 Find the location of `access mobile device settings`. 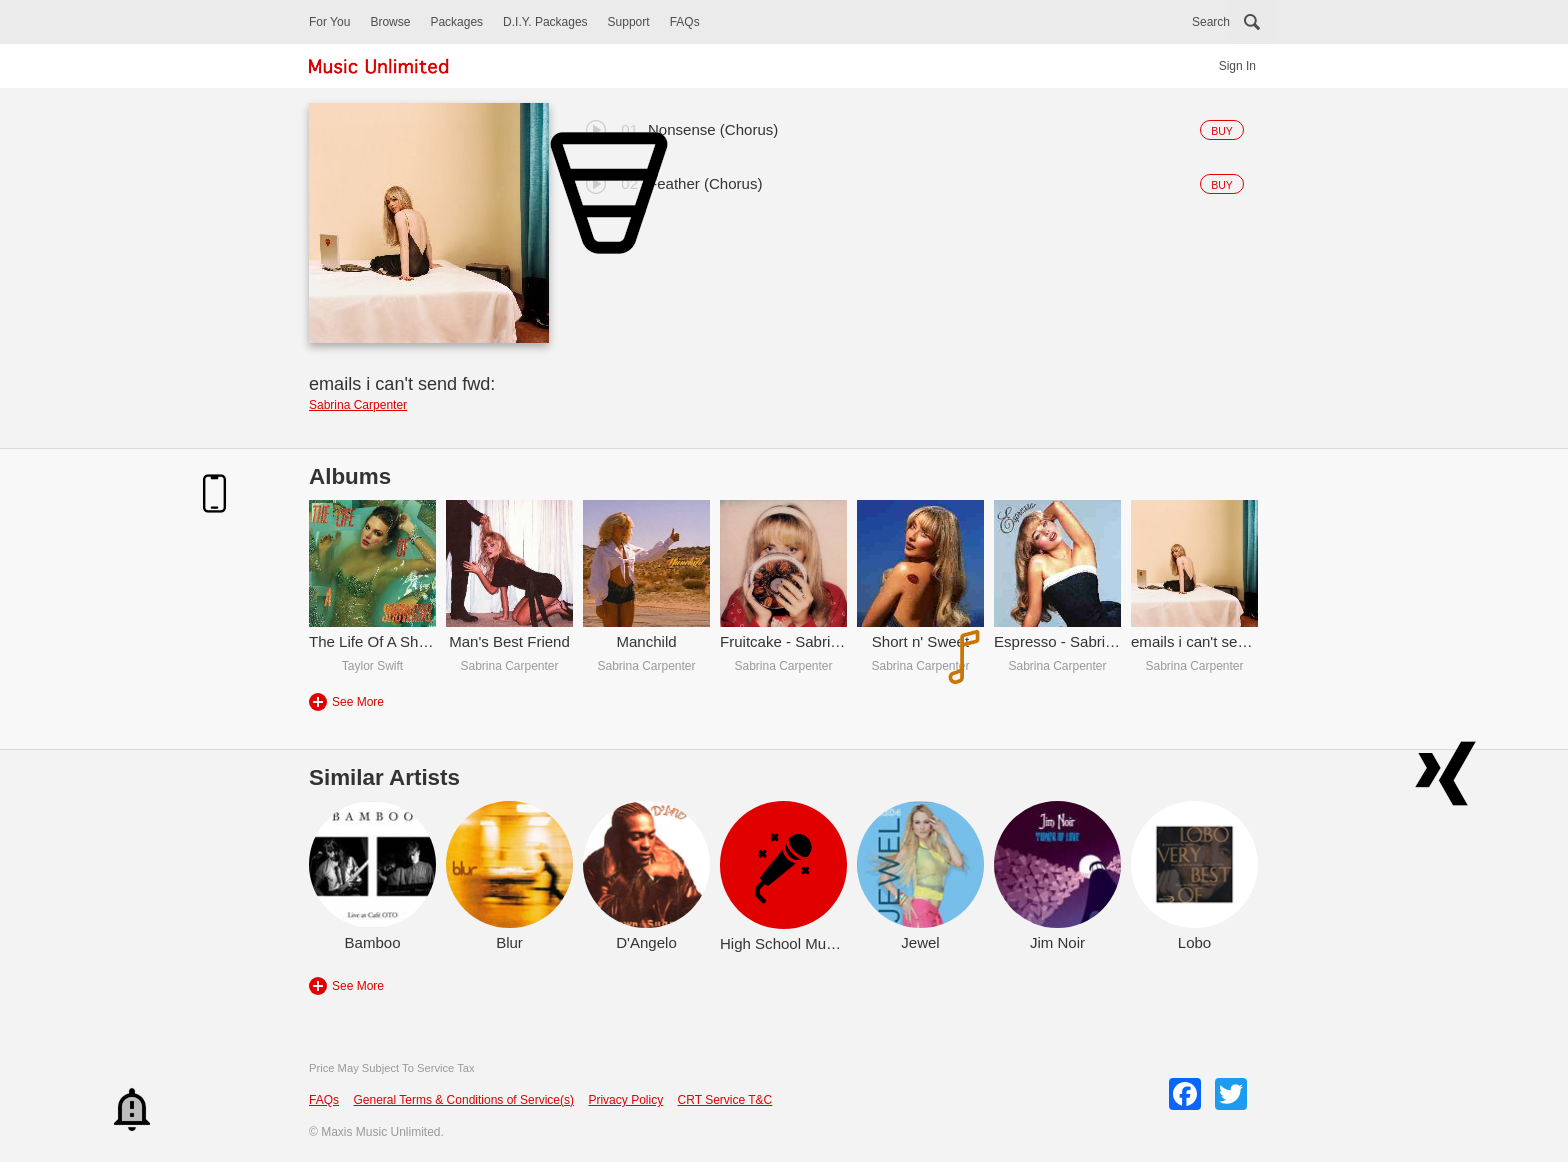

access mobile device settings is located at coordinates (214, 493).